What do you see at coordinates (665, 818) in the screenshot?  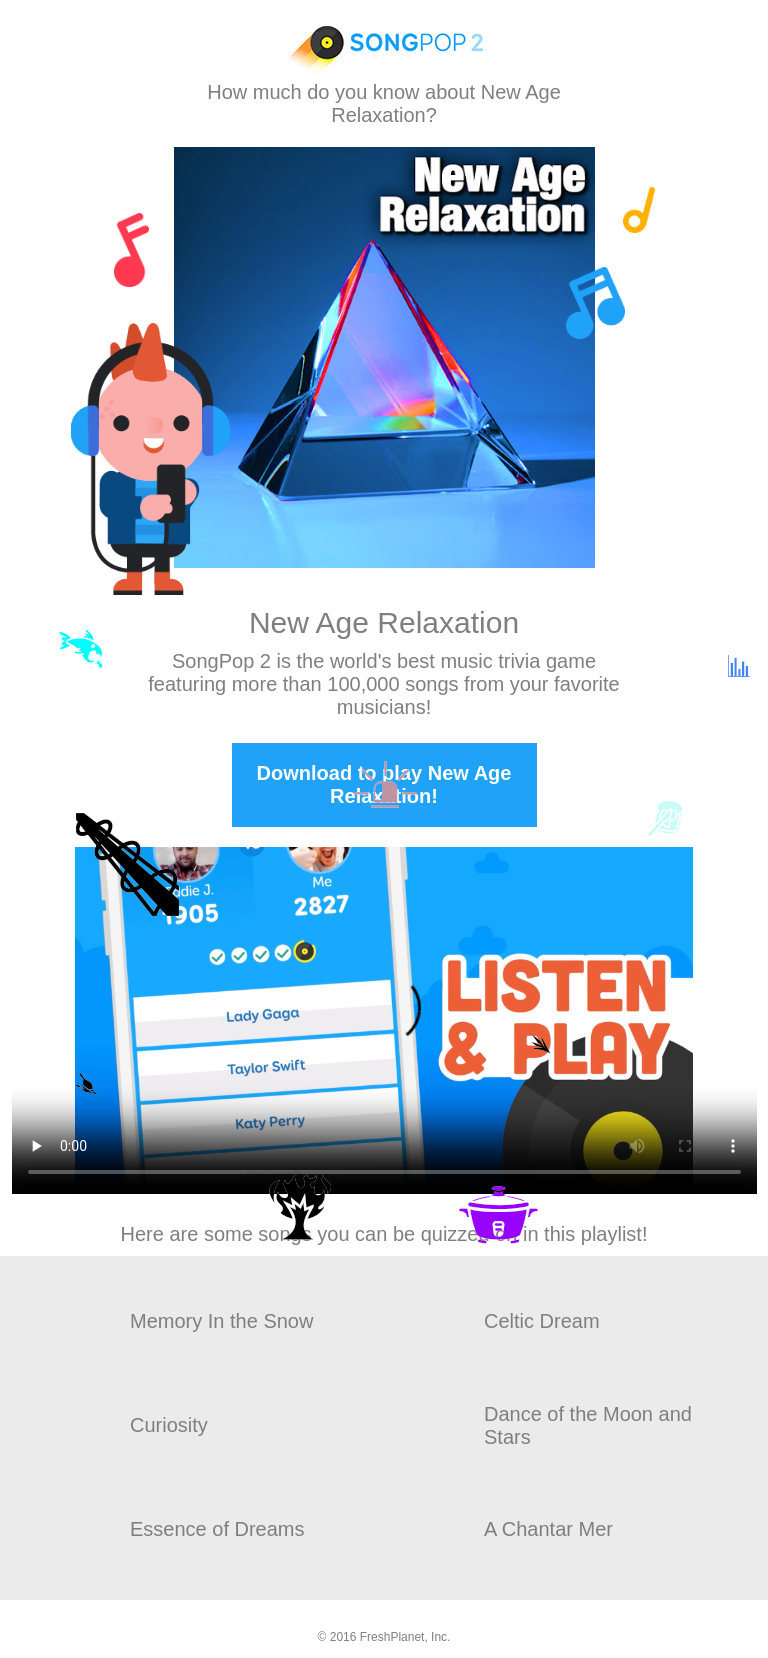 I see `breakfast or food-related game item` at bounding box center [665, 818].